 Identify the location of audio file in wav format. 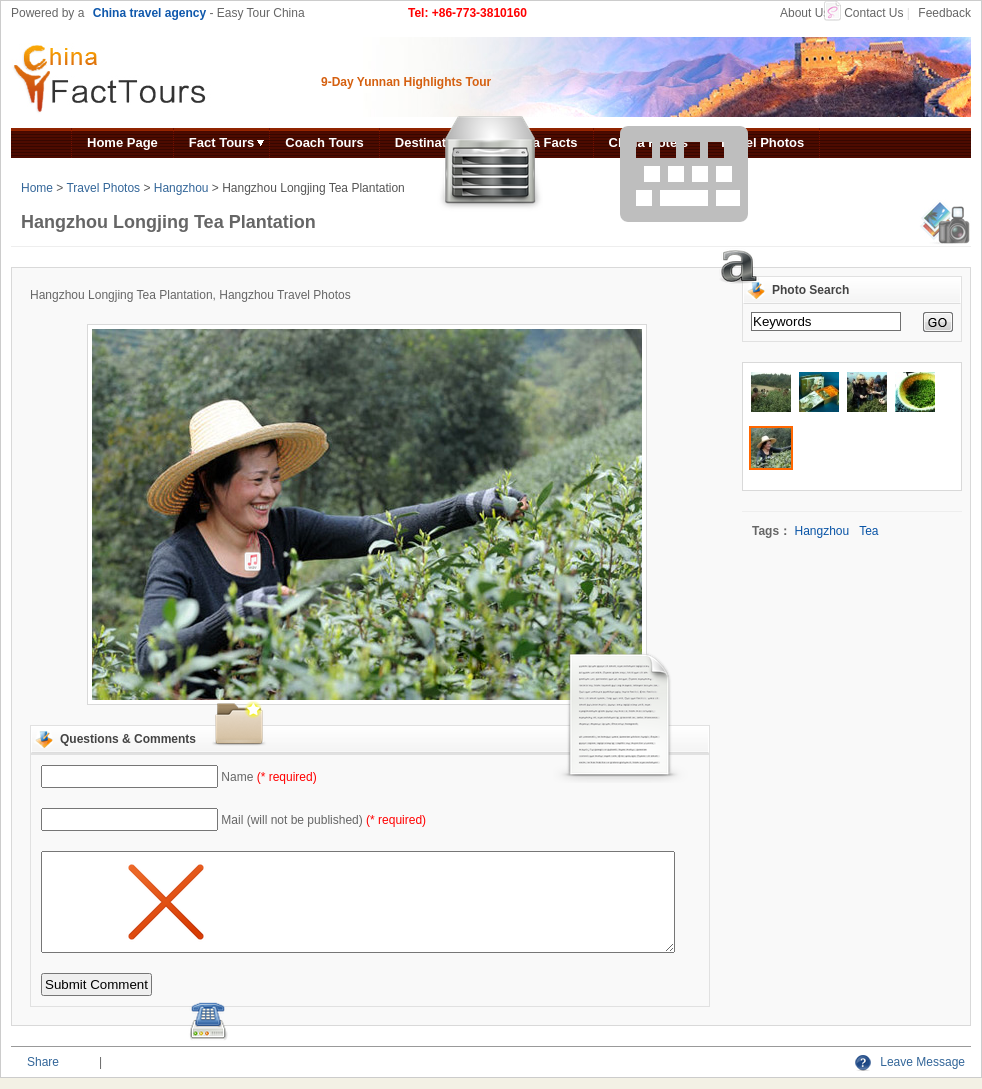
(252, 561).